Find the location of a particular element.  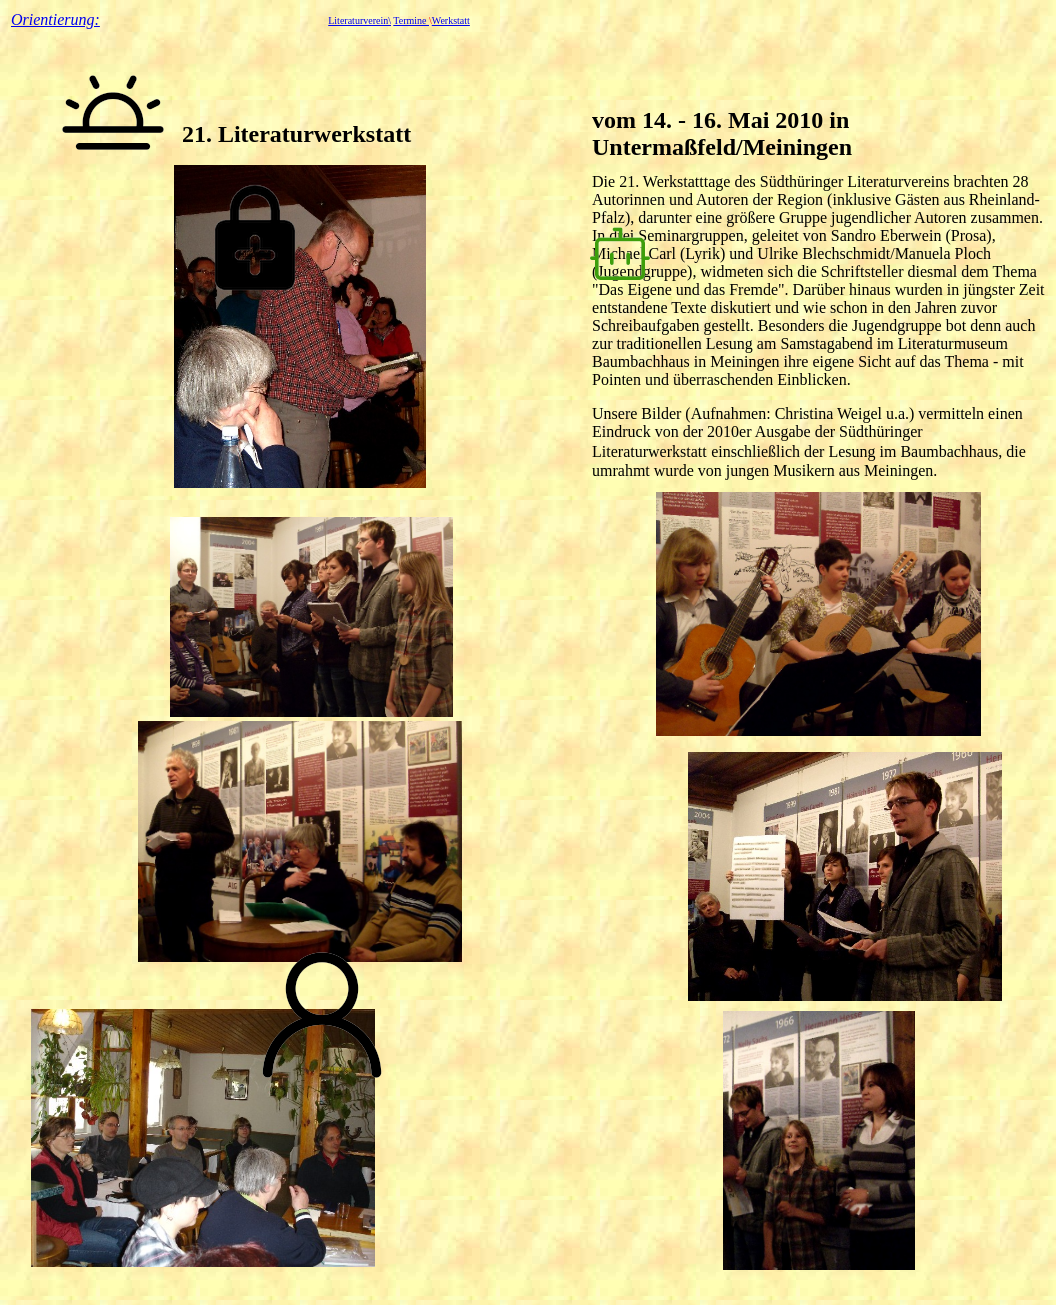

toggle sunrise or sunset display mode is located at coordinates (113, 116).